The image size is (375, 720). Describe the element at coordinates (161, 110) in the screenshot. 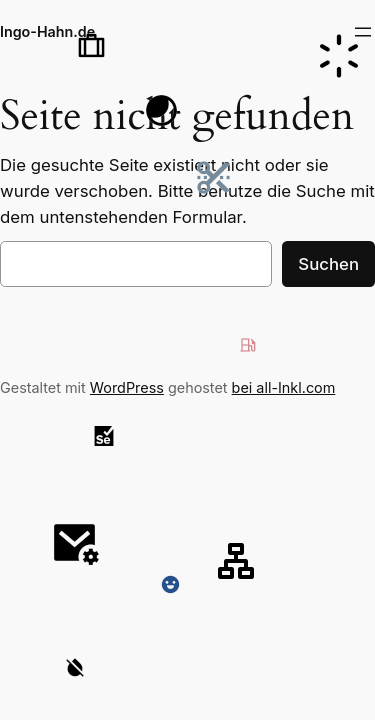

I see `adjust display contrast settings` at that location.